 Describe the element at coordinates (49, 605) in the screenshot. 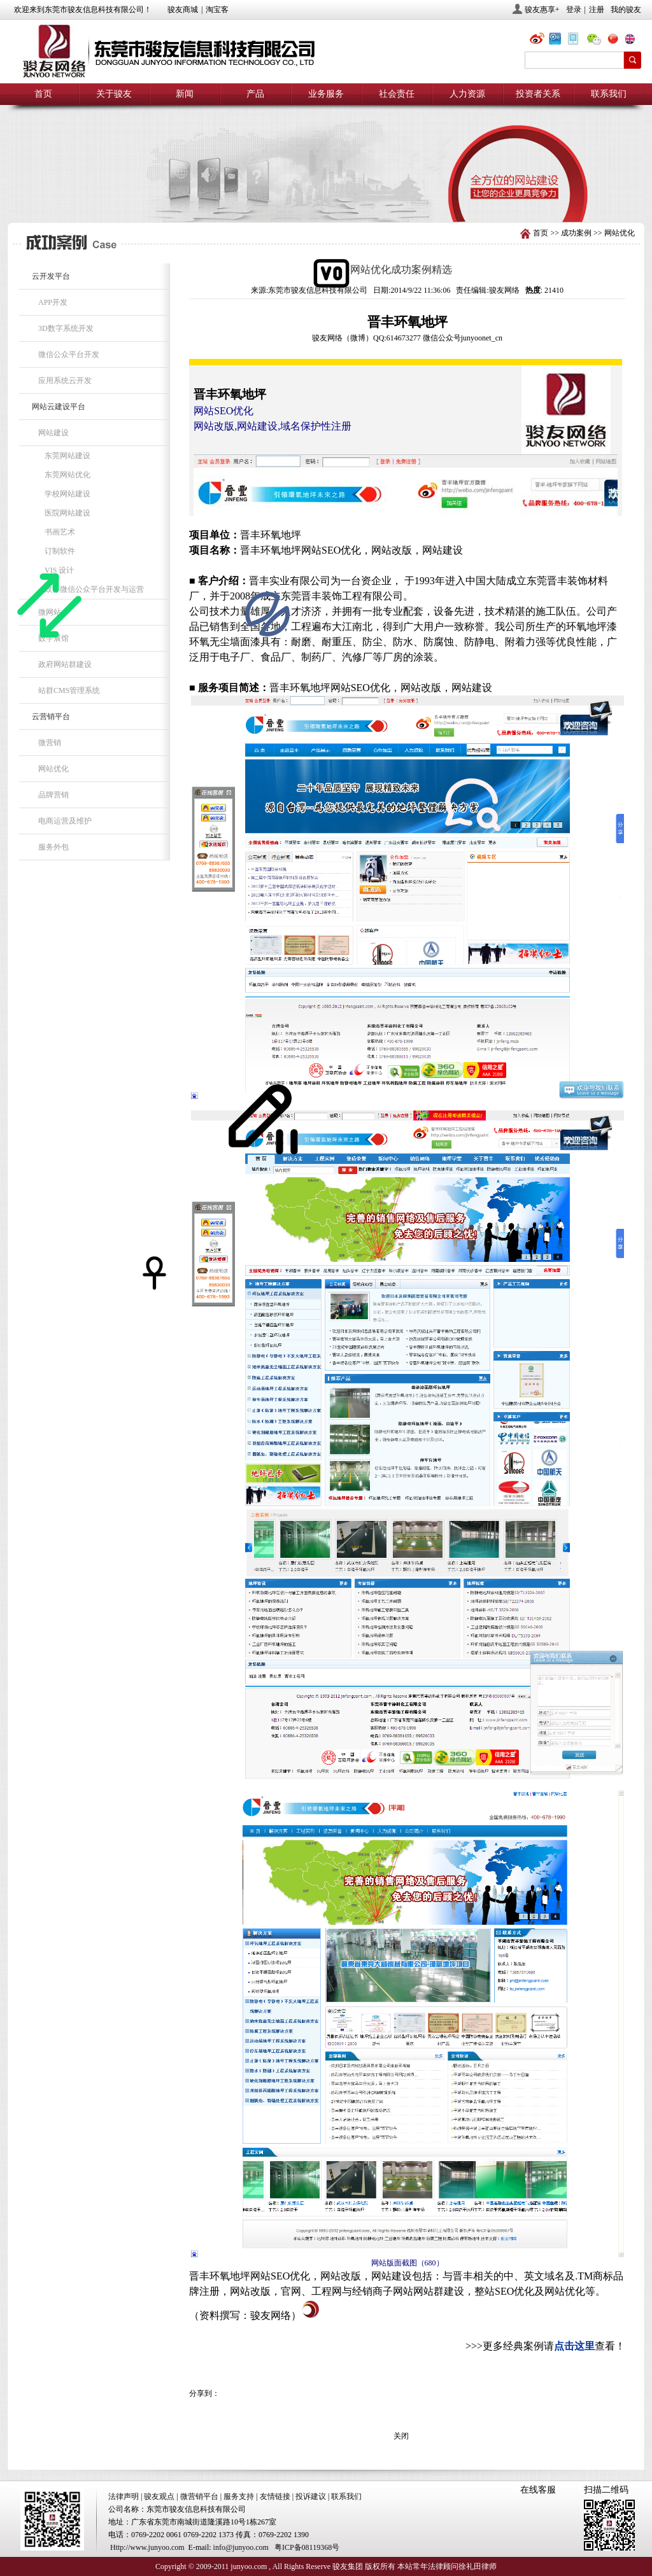

I see `resize element diagonally` at that location.